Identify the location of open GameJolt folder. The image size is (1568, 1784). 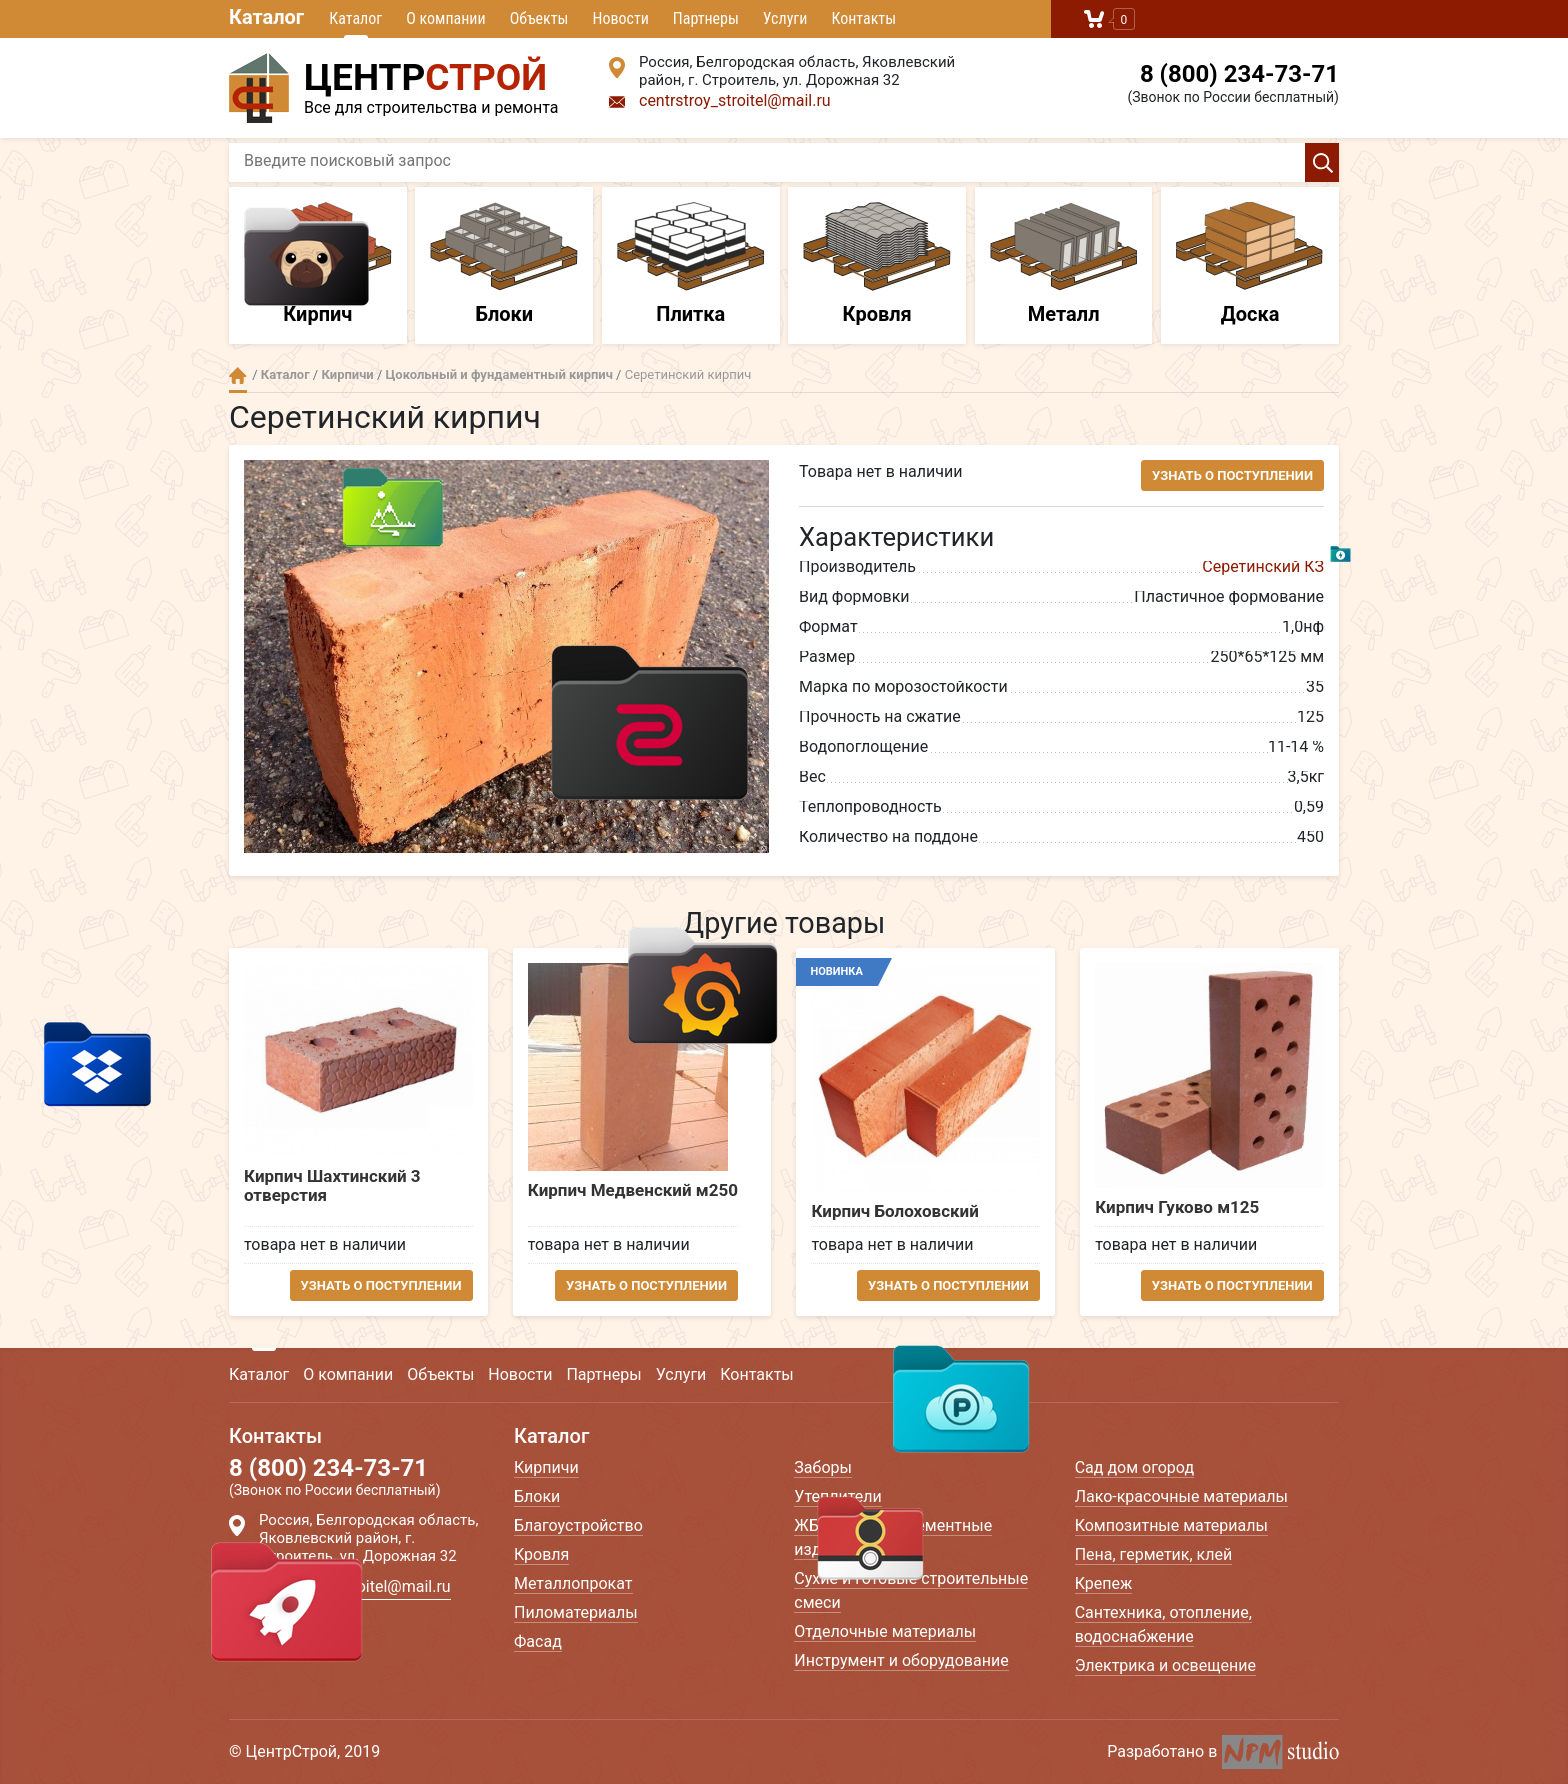
(393, 510).